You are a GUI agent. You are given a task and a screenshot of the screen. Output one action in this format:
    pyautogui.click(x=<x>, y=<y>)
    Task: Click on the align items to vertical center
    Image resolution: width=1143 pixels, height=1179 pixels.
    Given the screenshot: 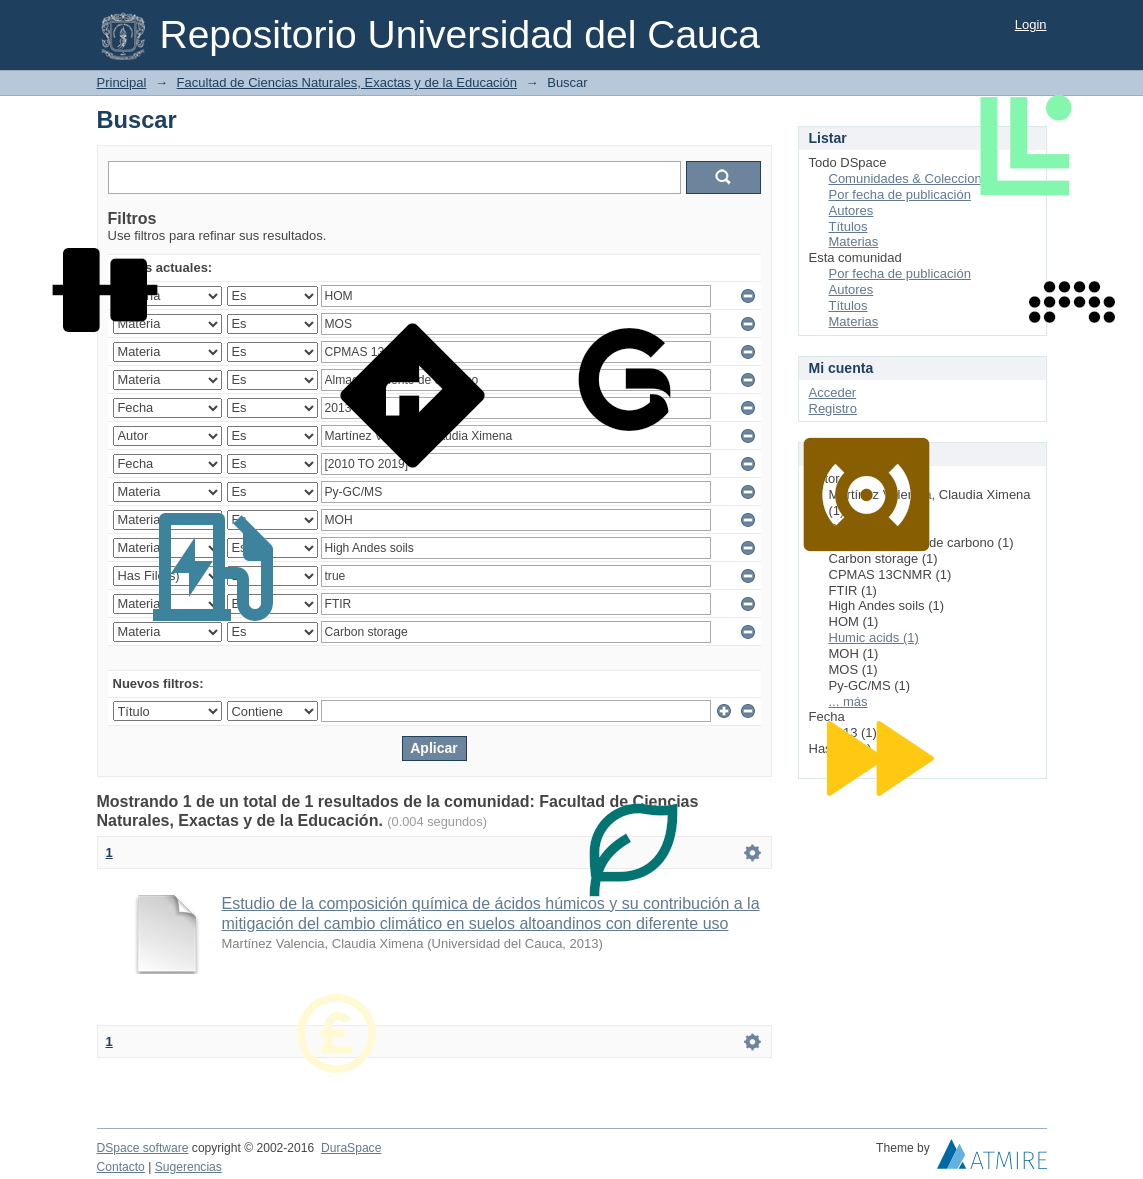 What is the action you would take?
    pyautogui.click(x=105, y=290)
    